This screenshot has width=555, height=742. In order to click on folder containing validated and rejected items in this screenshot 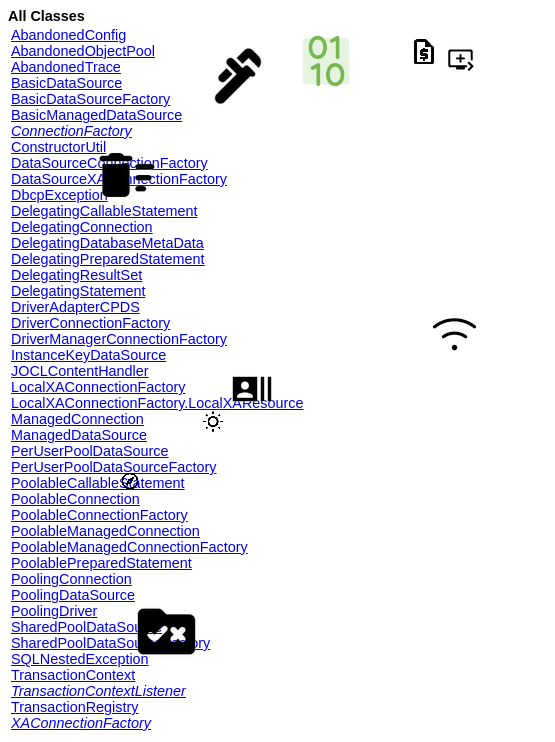, I will do `click(166, 631)`.